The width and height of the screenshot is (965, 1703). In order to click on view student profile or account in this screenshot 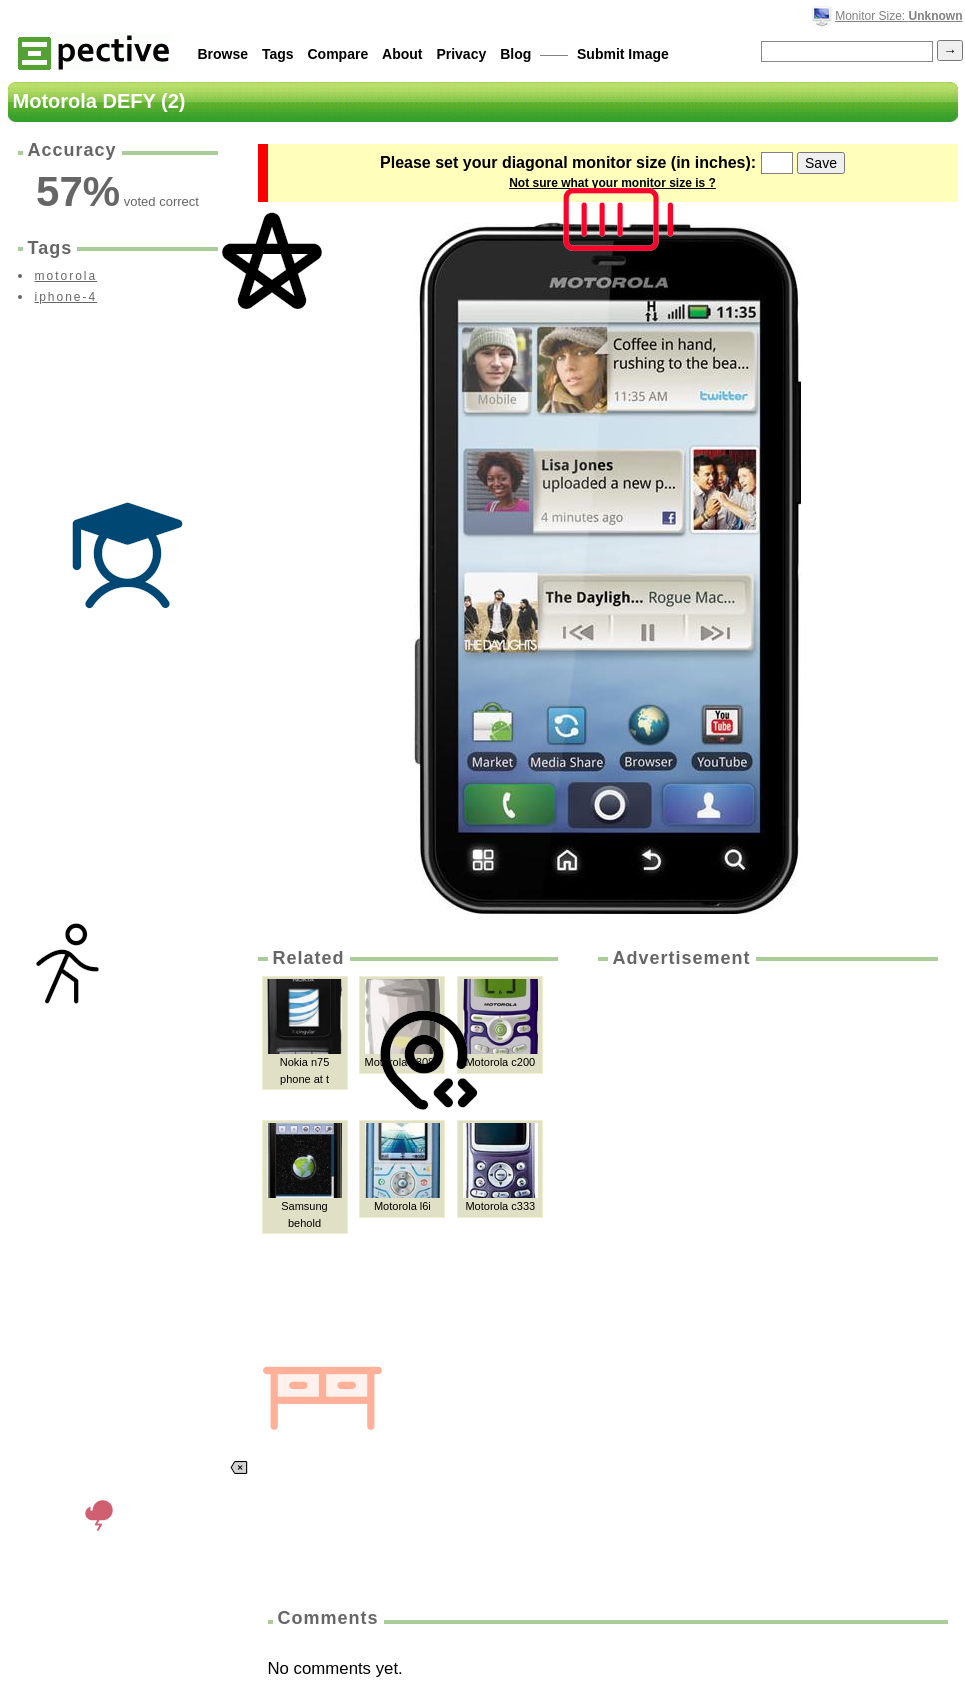, I will do `click(127, 557)`.